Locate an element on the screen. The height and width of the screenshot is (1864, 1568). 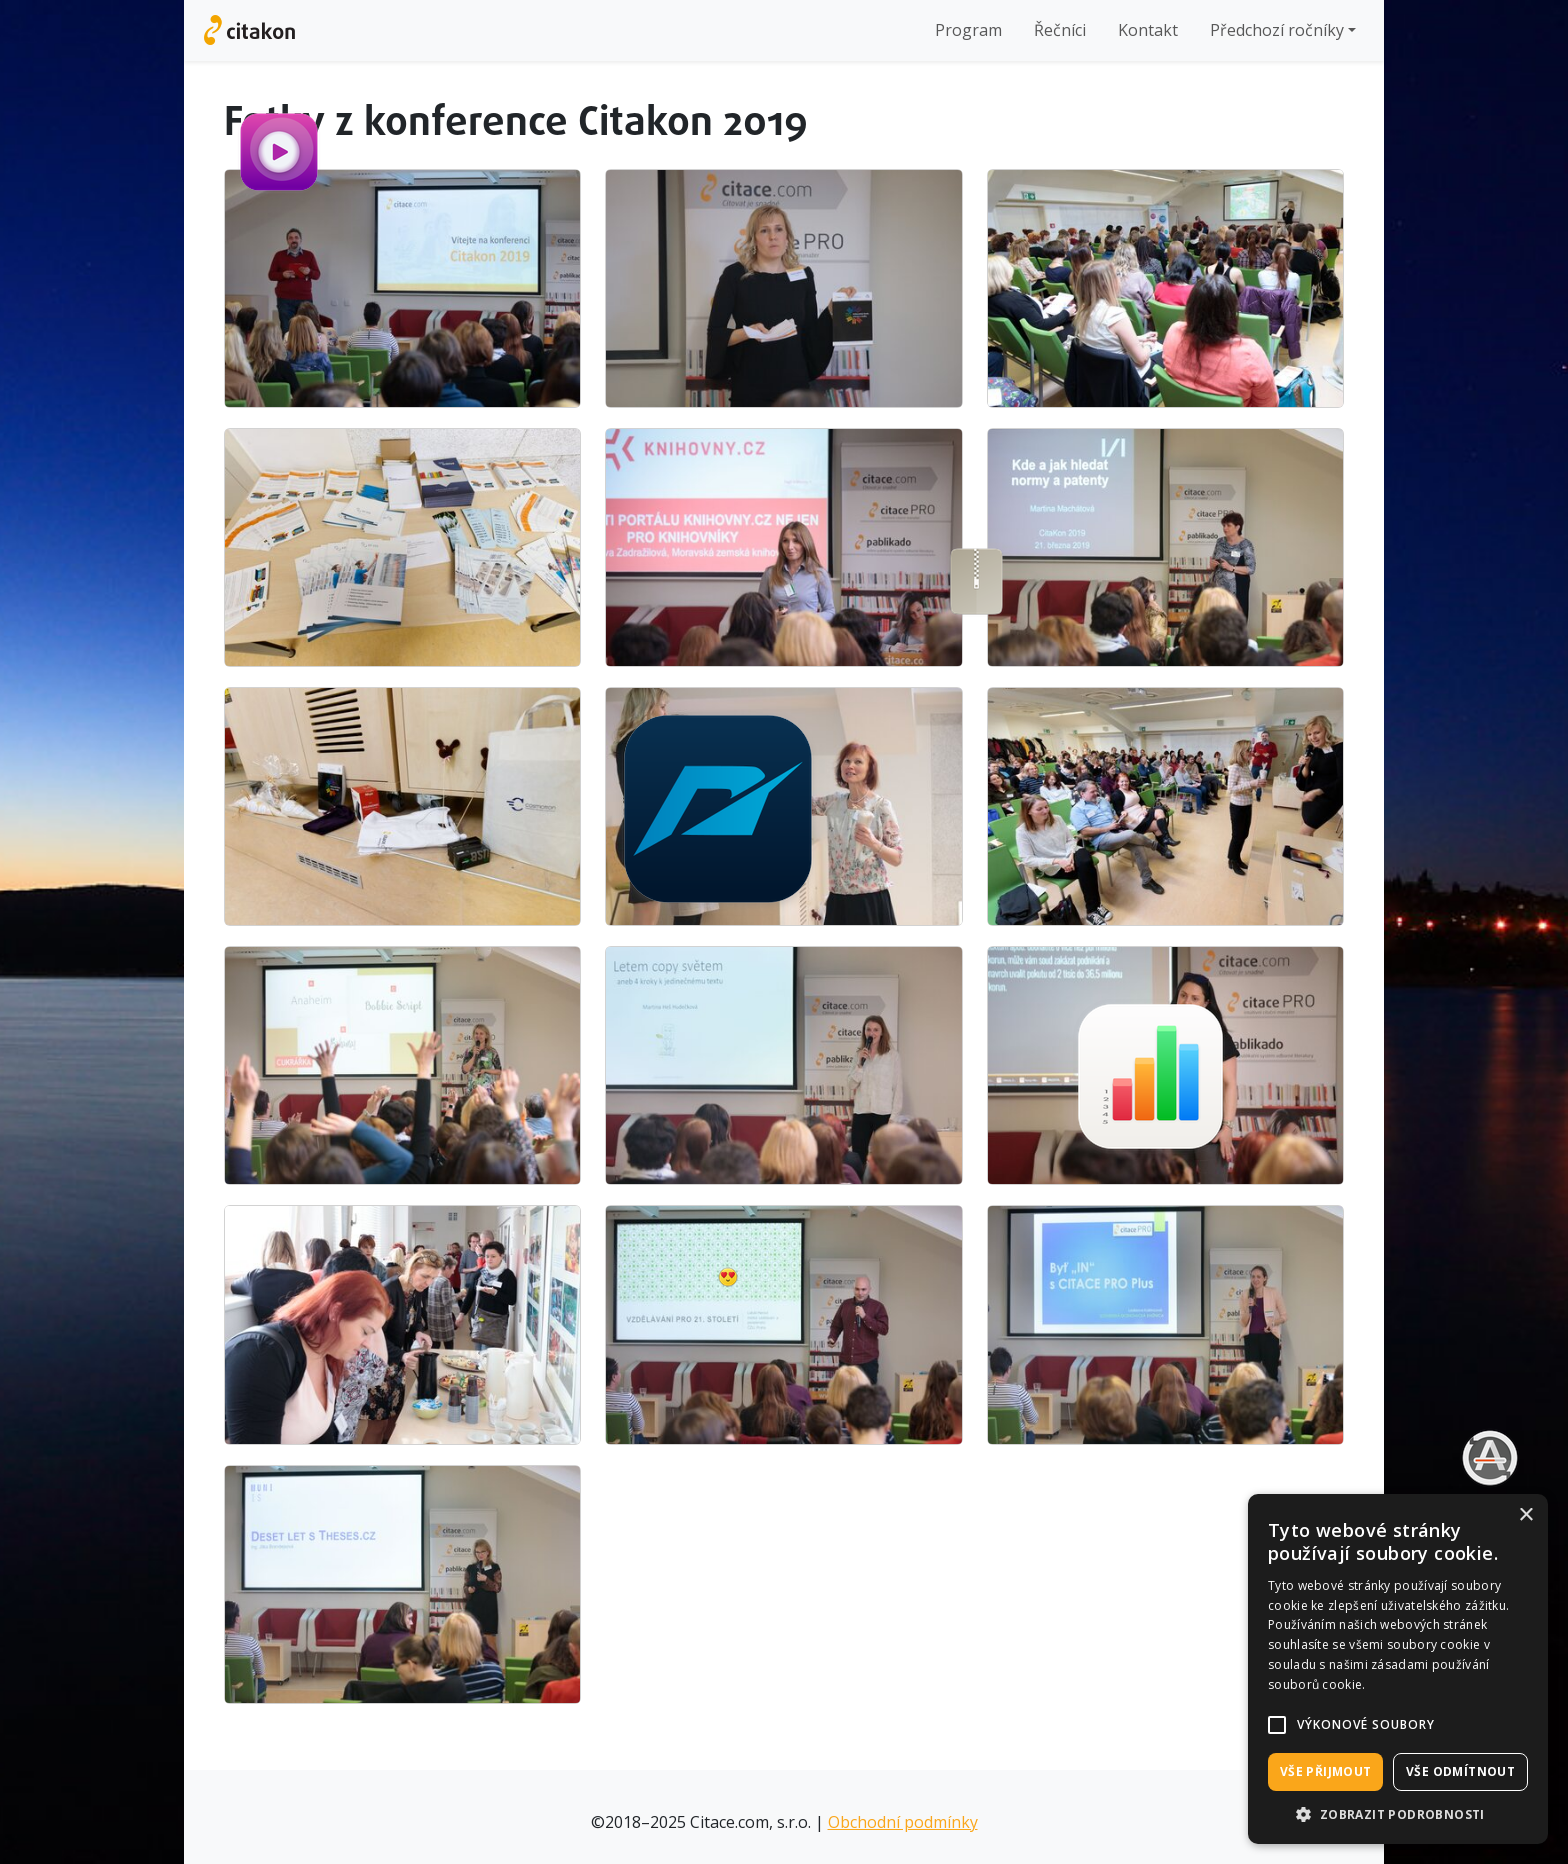
open the software updater application is located at coordinates (1490, 1458).